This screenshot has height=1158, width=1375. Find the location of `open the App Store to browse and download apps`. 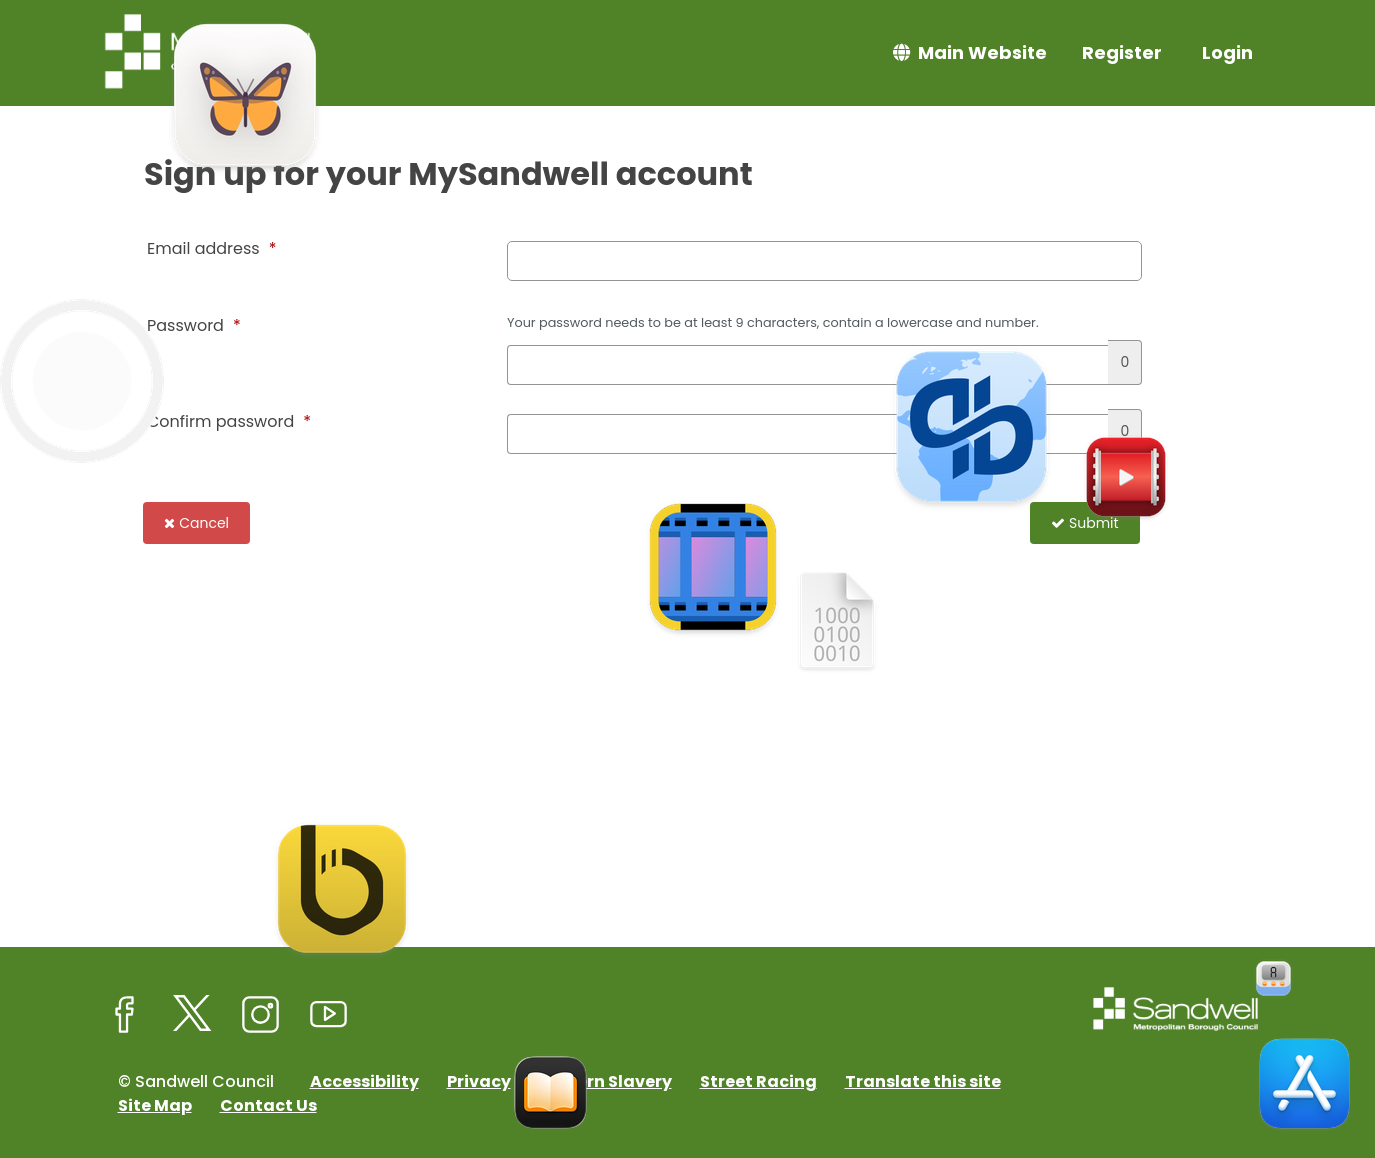

open the App Store to browse and download apps is located at coordinates (1304, 1083).